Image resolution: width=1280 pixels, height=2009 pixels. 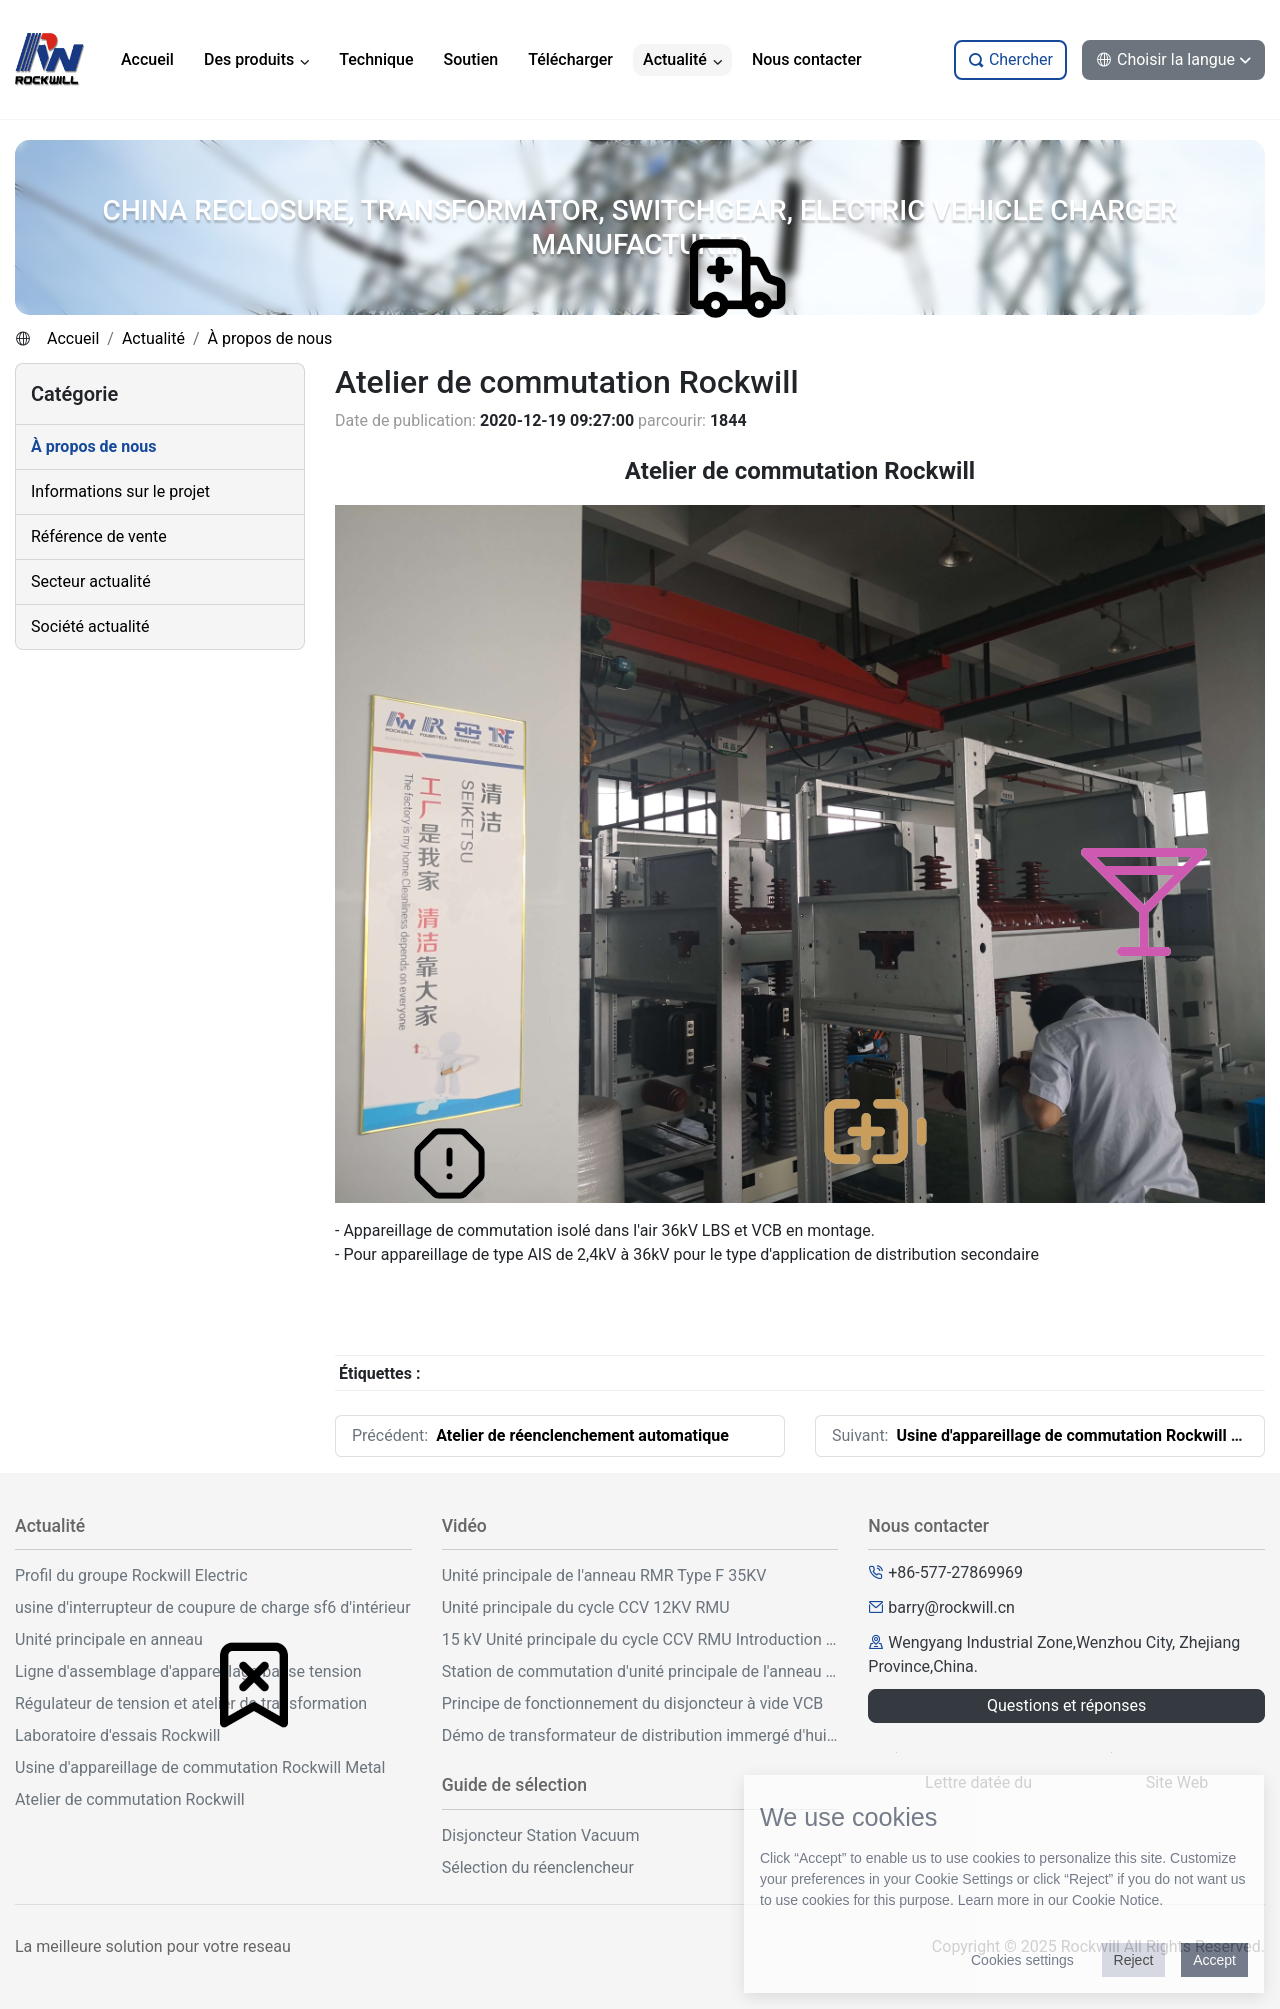 I want to click on access emergency medical services, so click(x=737, y=278).